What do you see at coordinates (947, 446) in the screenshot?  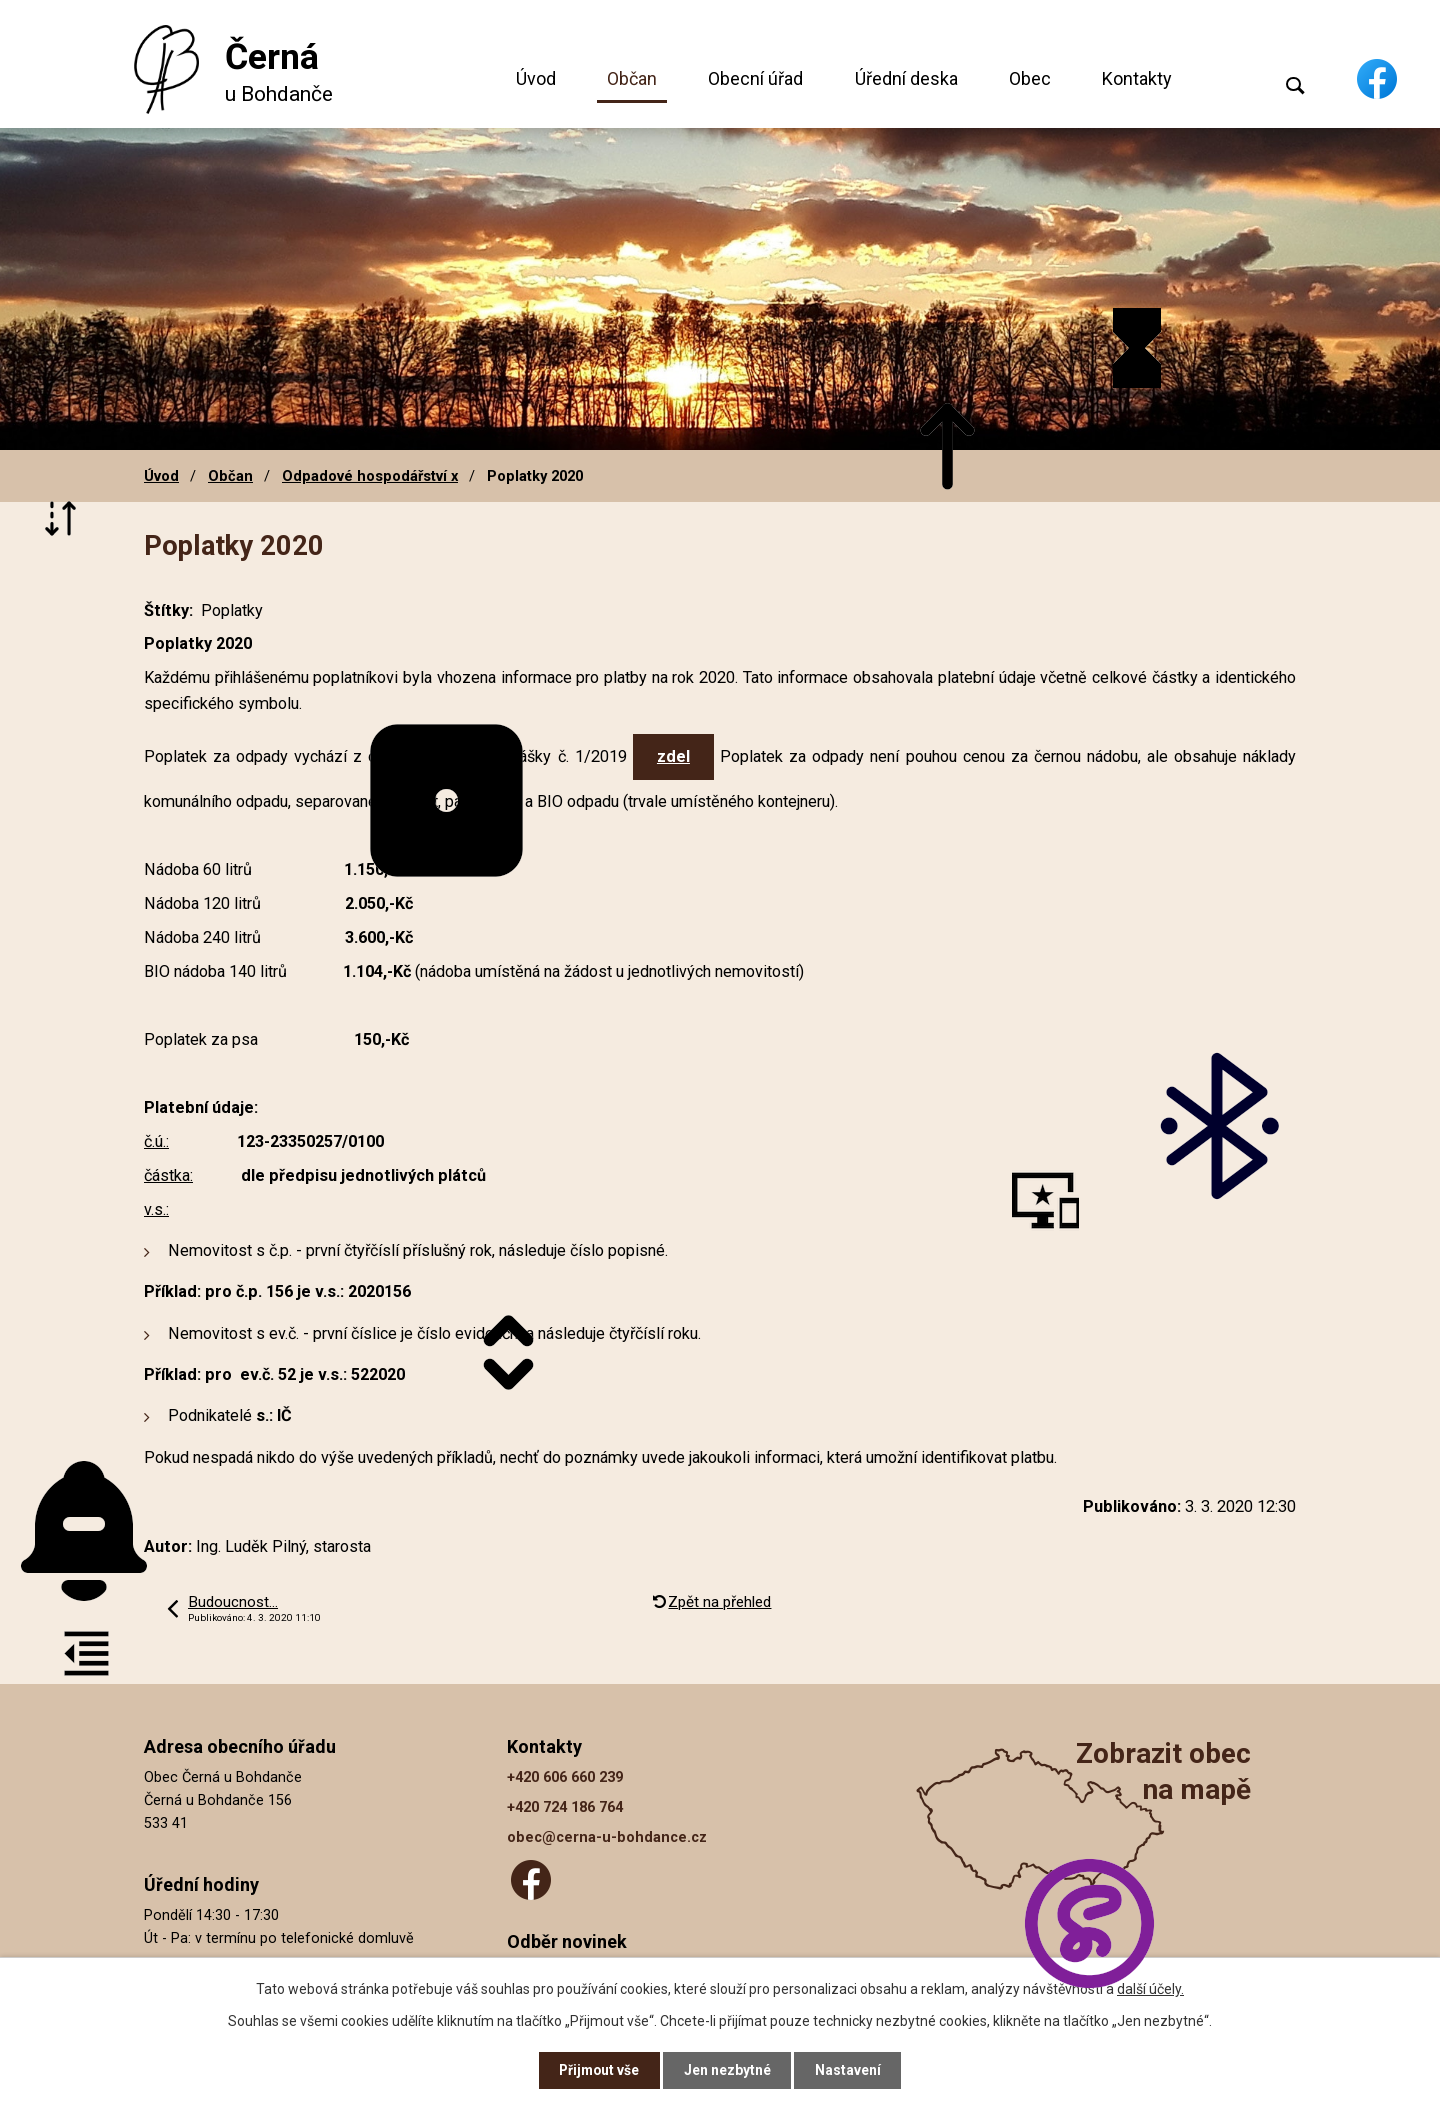 I see `move item up in a list` at bounding box center [947, 446].